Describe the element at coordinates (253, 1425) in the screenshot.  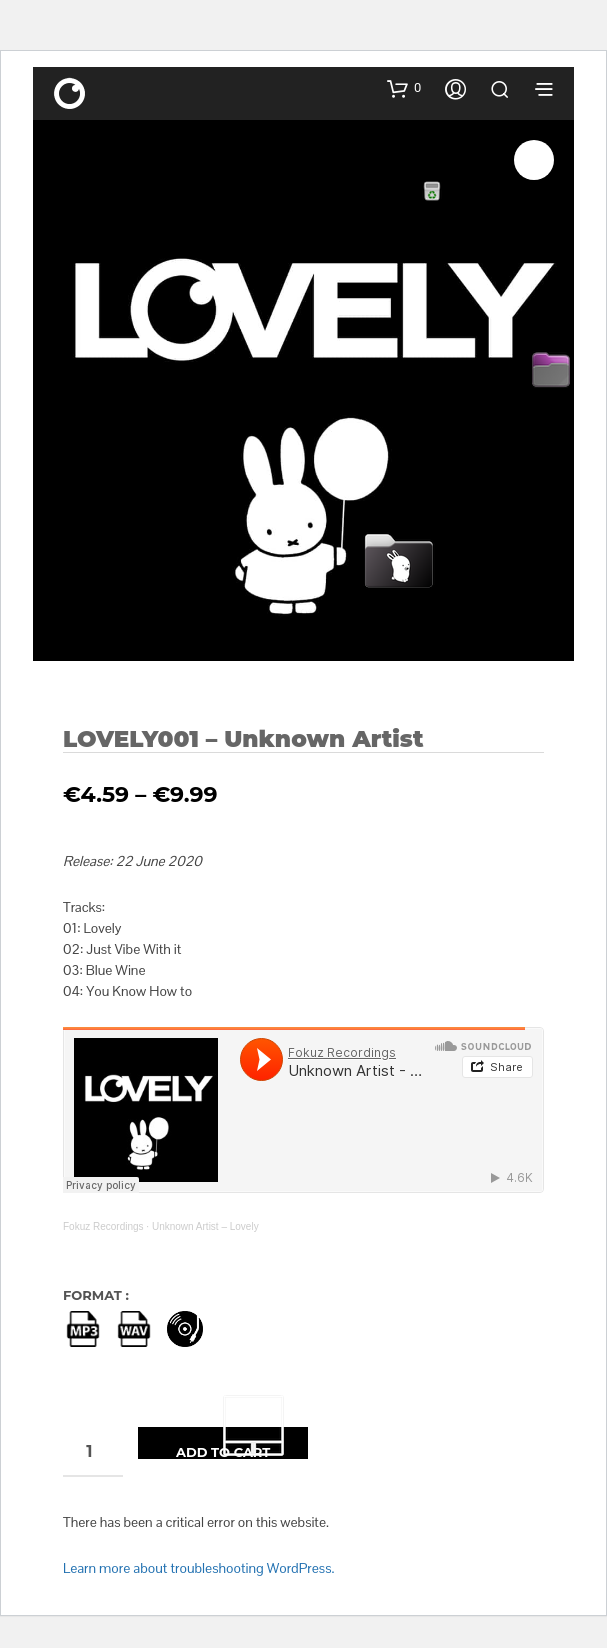
I see `touchpad is currently enabled` at that location.